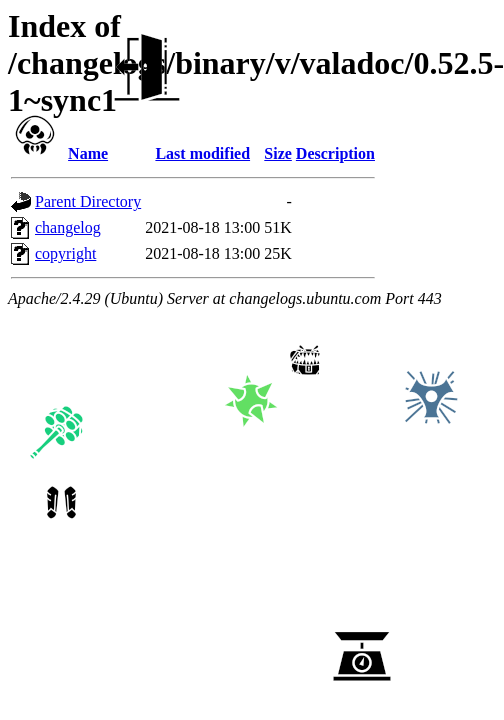 Image resolution: width=504 pixels, height=720 pixels. What do you see at coordinates (61, 502) in the screenshot?
I see `equip leg armor to your character` at bounding box center [61, 502].